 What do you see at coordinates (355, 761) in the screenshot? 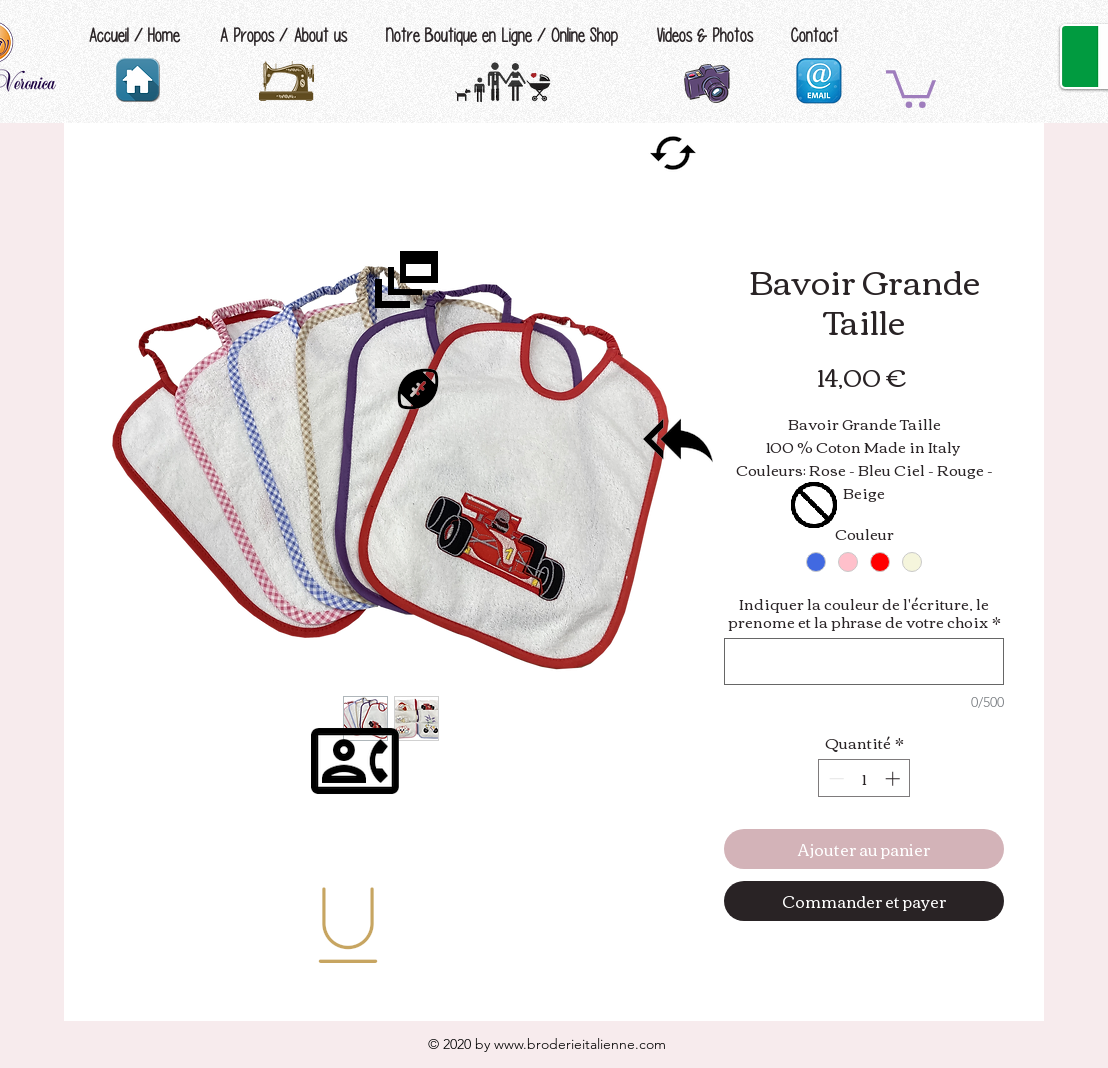
I see `view contact's phone information` at bounding box center [355, 761].